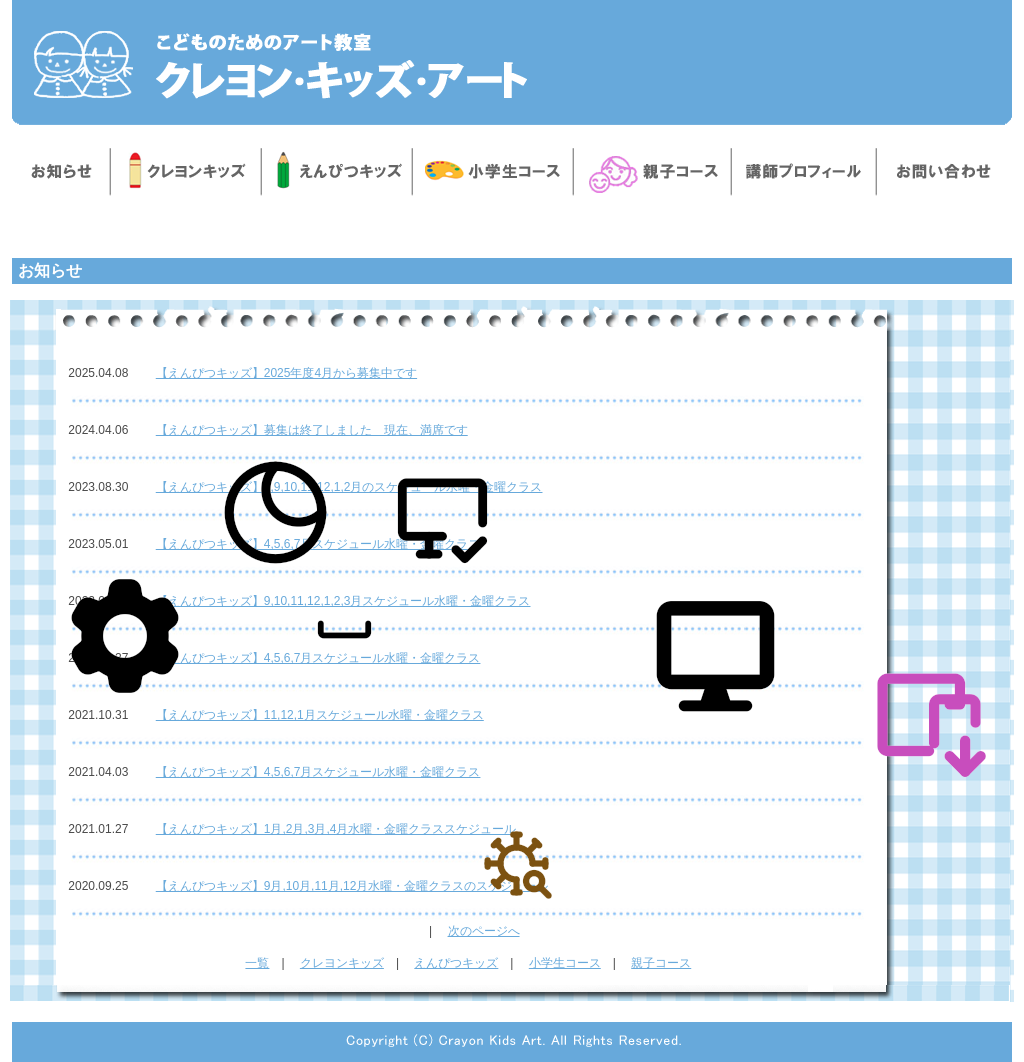  What do you see at coordinates (516, 863) in the screenshot?
I see `search for virus or malware threats` at bounding box center [516, 863].